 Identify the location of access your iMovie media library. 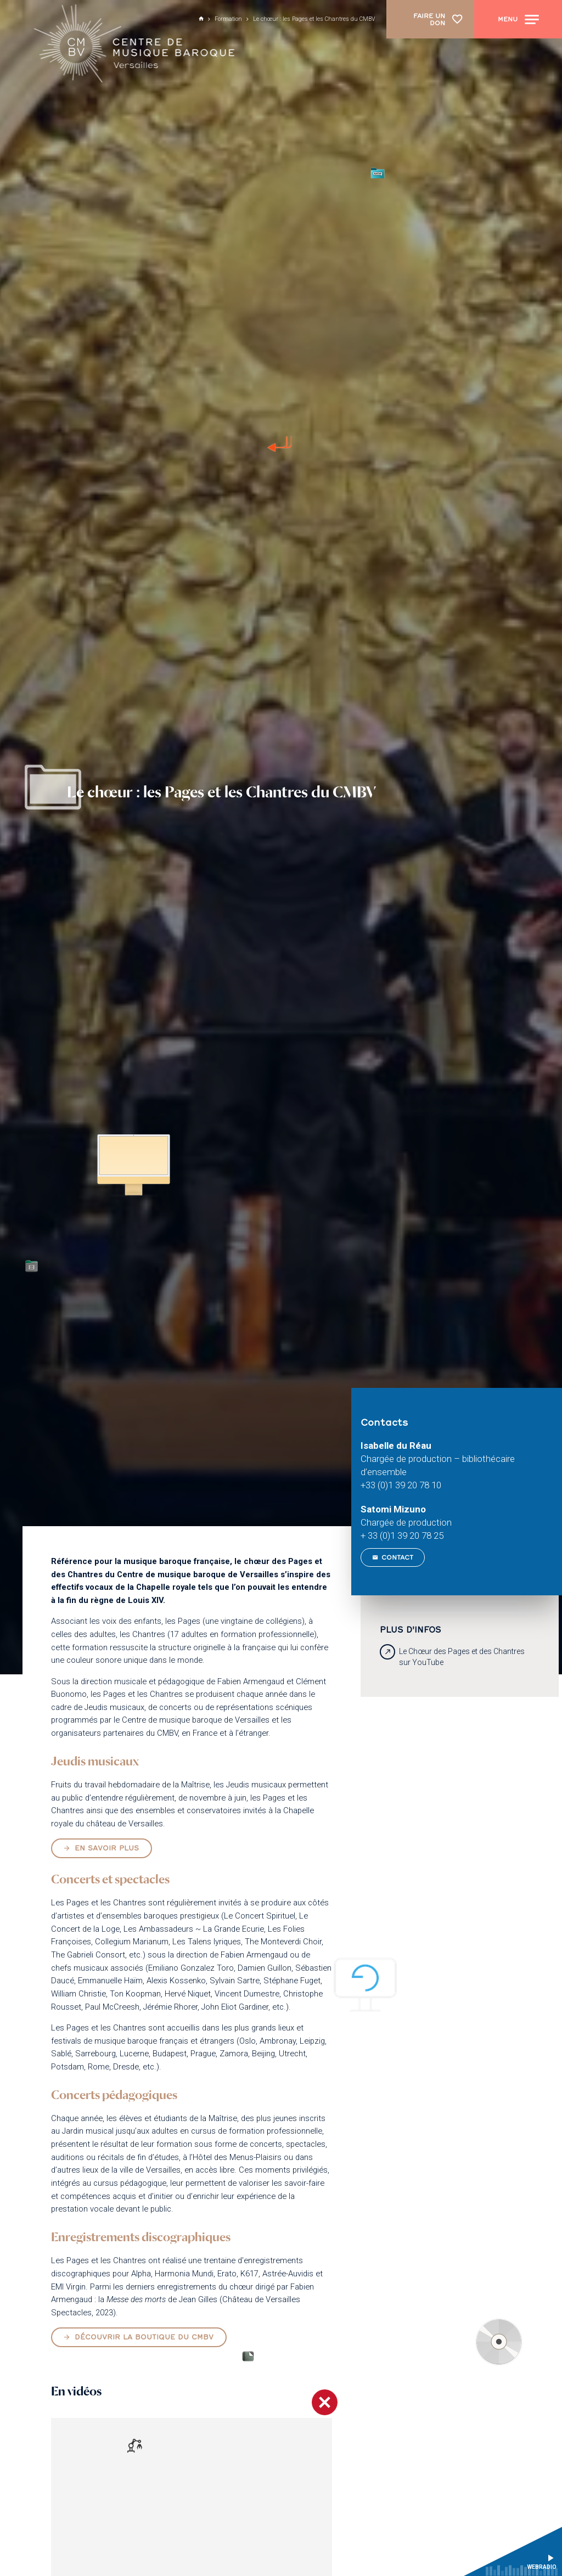
(53, 786).